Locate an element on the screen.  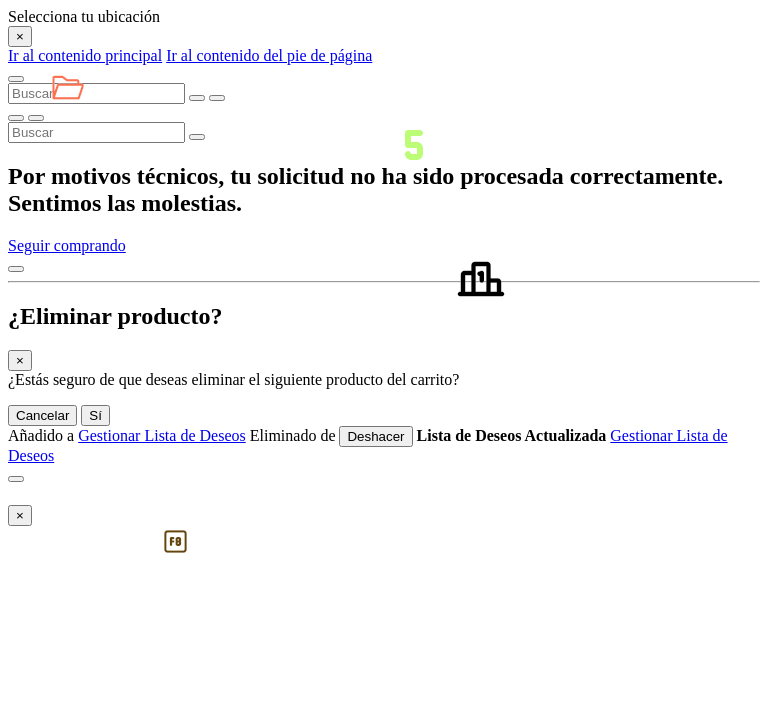
open folder to view contents is located at coordinates (67, 87).